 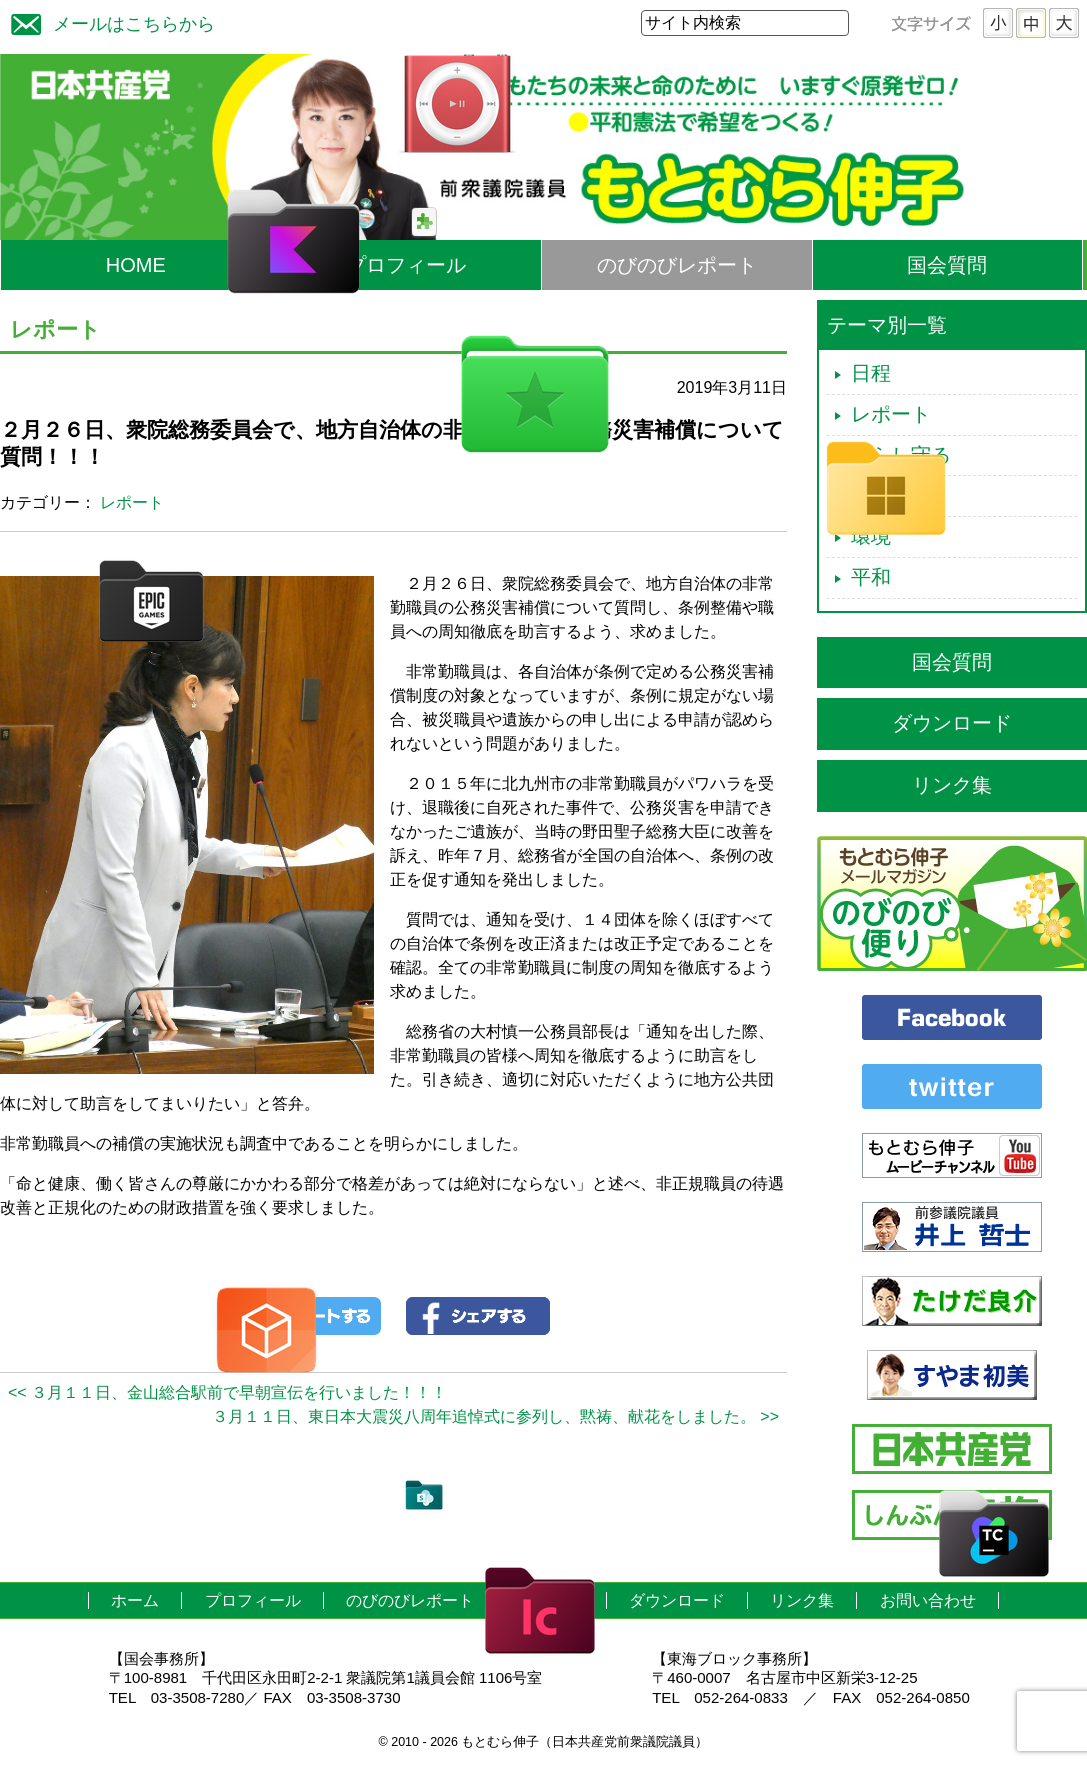 What do you see at coordinates (539, 1613) in the screenshot?
I see `folder containing adobe incopy files` at bounding box center [539, 1613].